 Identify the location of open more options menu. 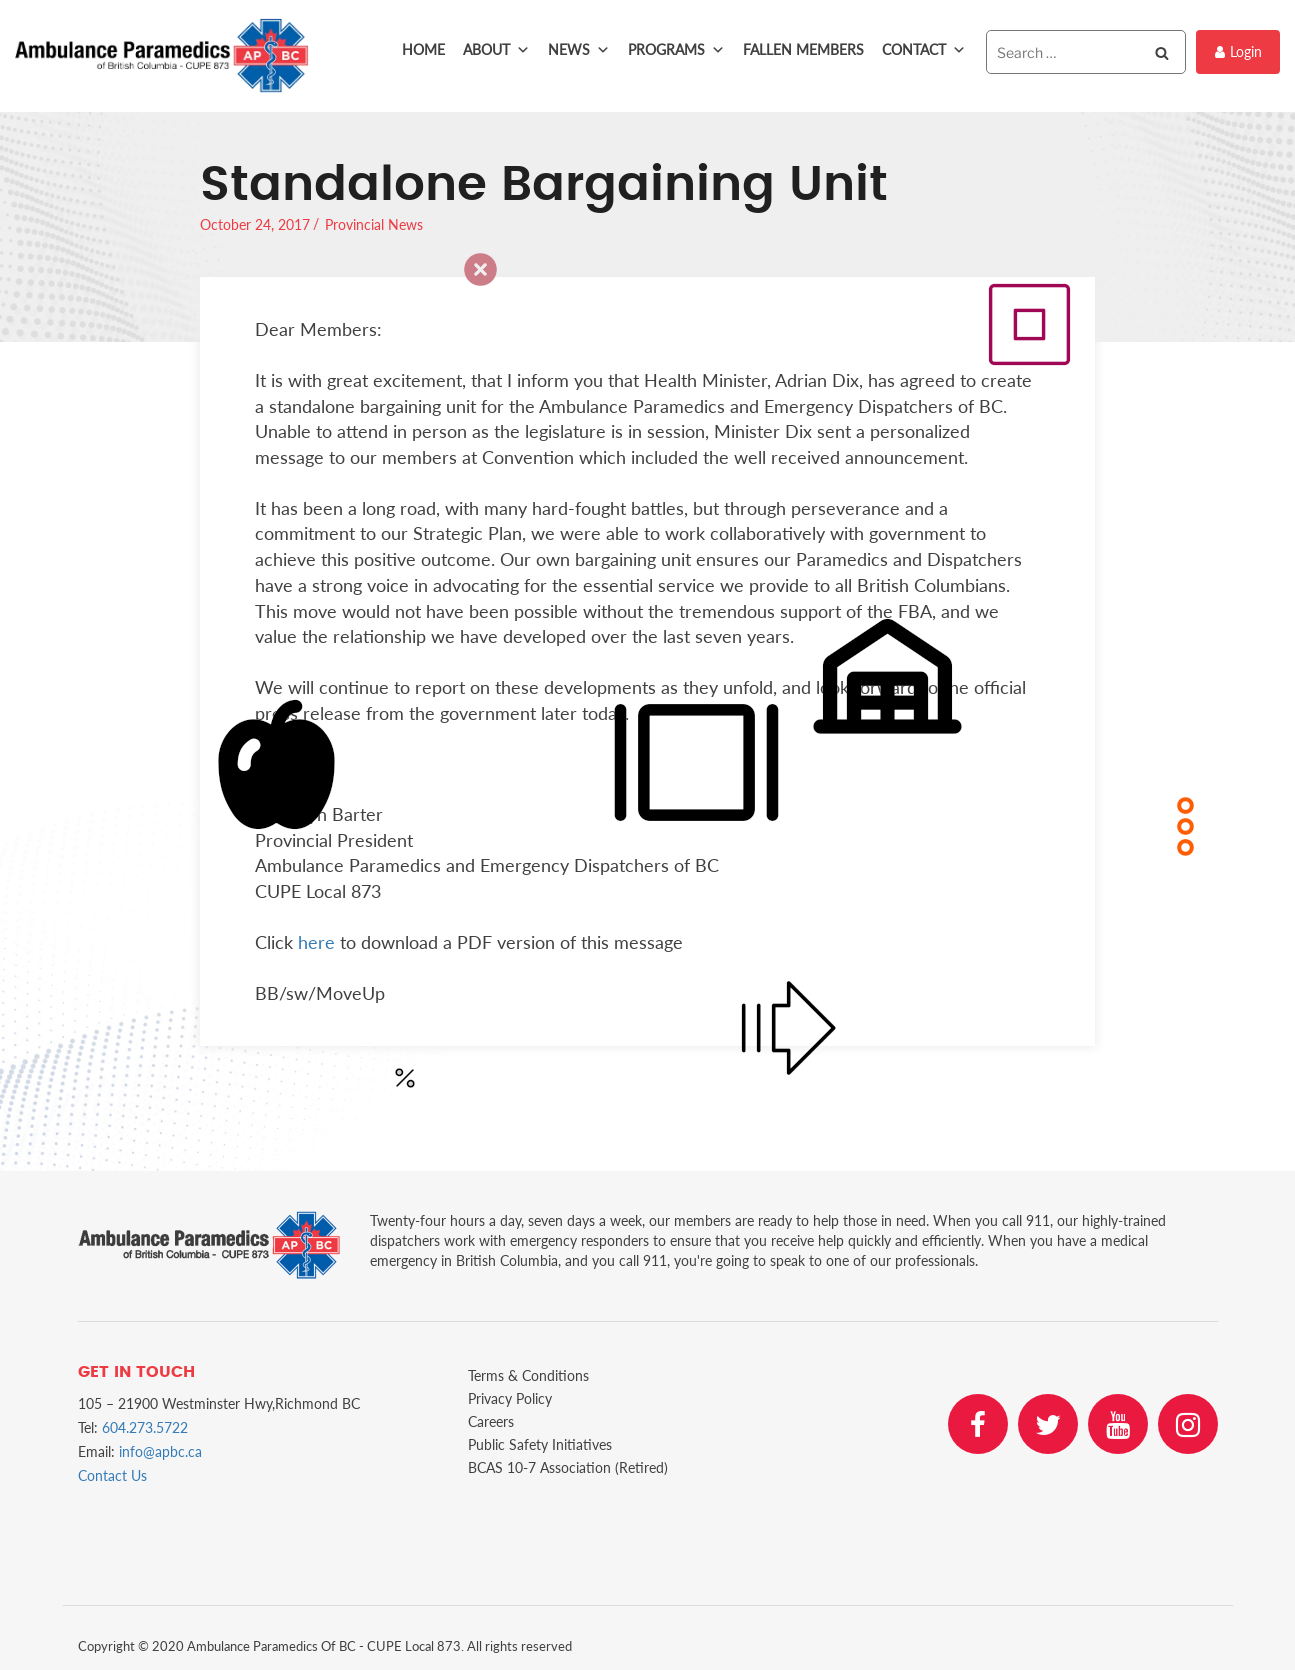
(1185, 826).